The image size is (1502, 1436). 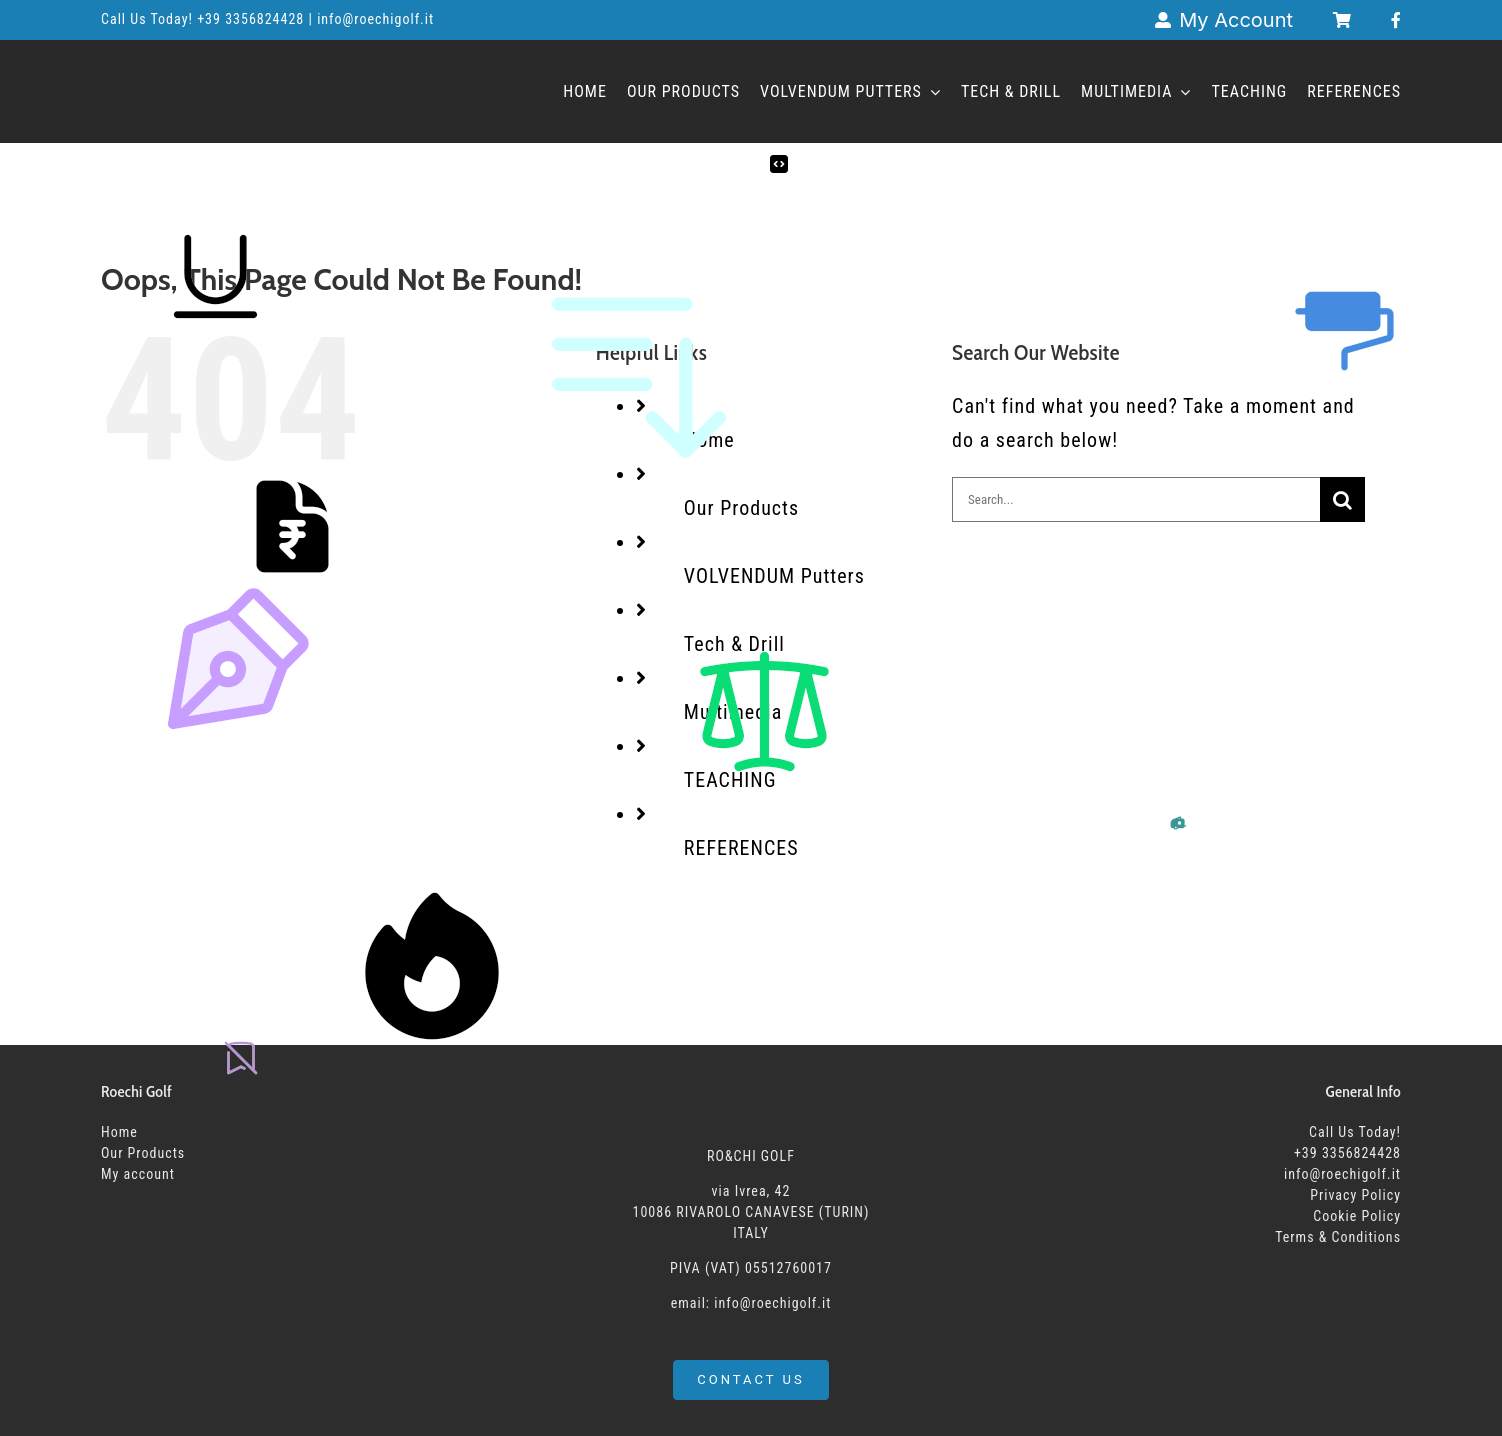 What do you see at coordinates (764, 711) in the screenshot?
I see `access legal or terms of service information` at bounding box center [764, 711].